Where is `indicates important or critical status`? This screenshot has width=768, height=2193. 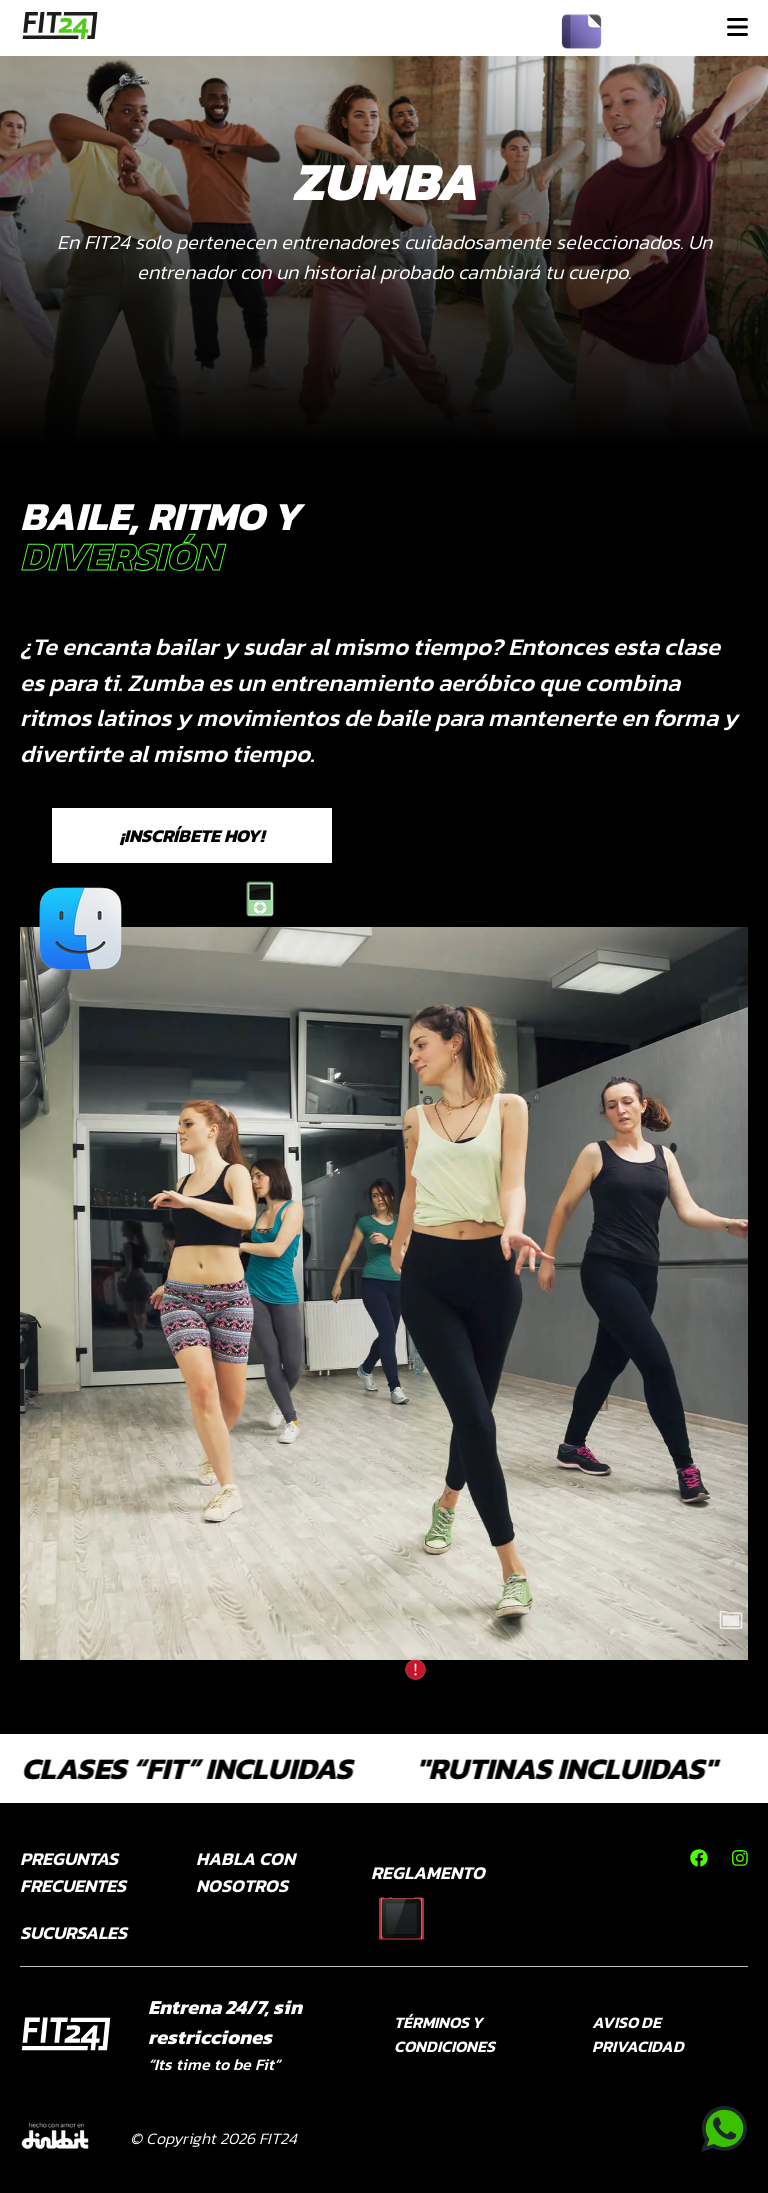 indicates important or critical status is located at coordinates (415, 1669).